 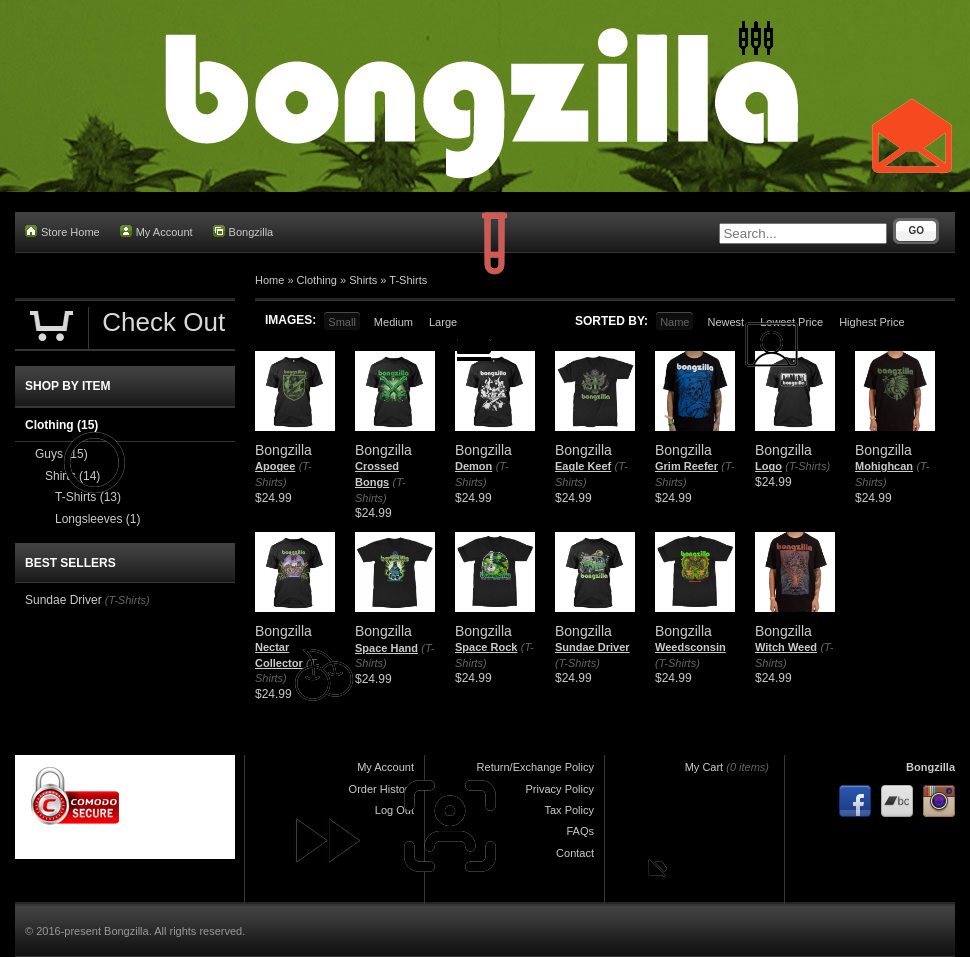 I want to click on view an opened or read email message, so click(x=912, y=139).